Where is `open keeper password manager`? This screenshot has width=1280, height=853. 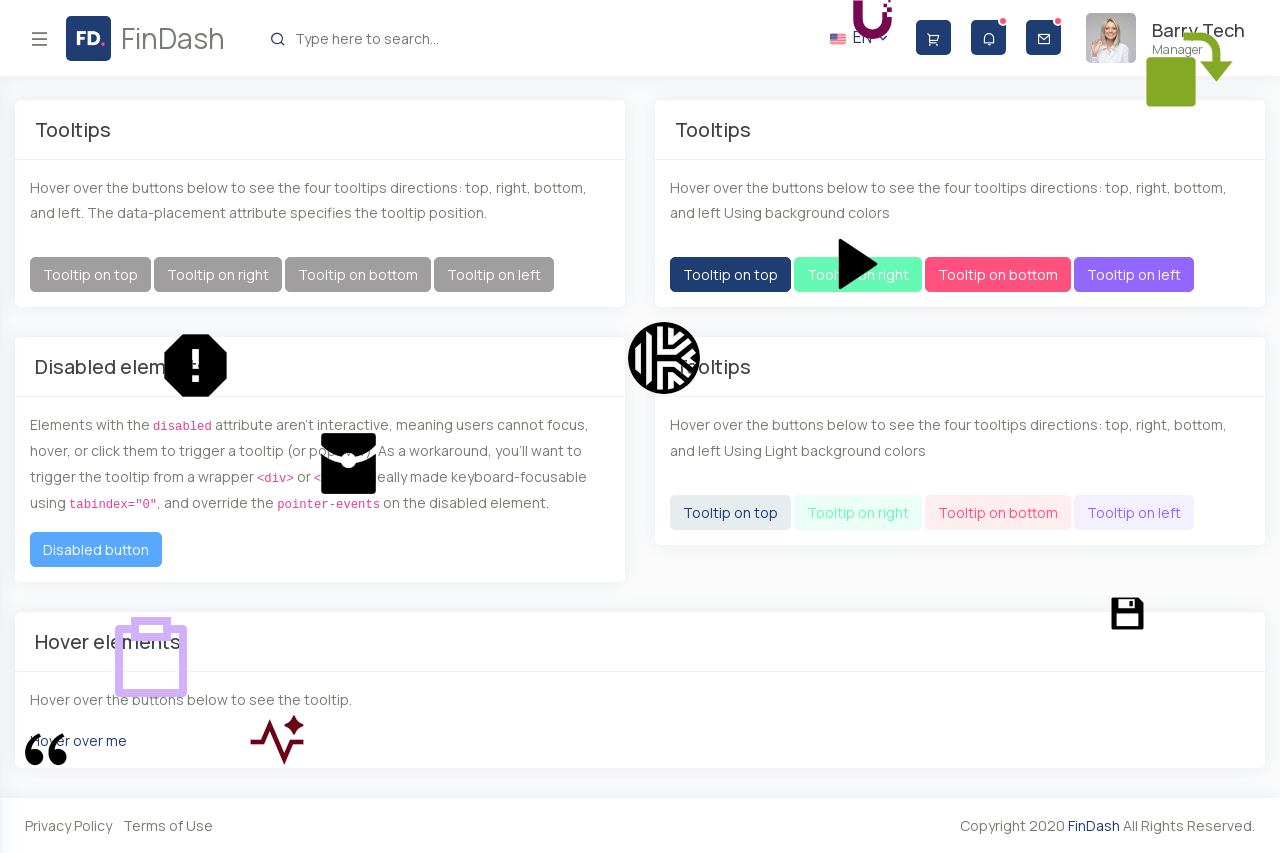
open keeper password manager is located at coordinates (664, 358).